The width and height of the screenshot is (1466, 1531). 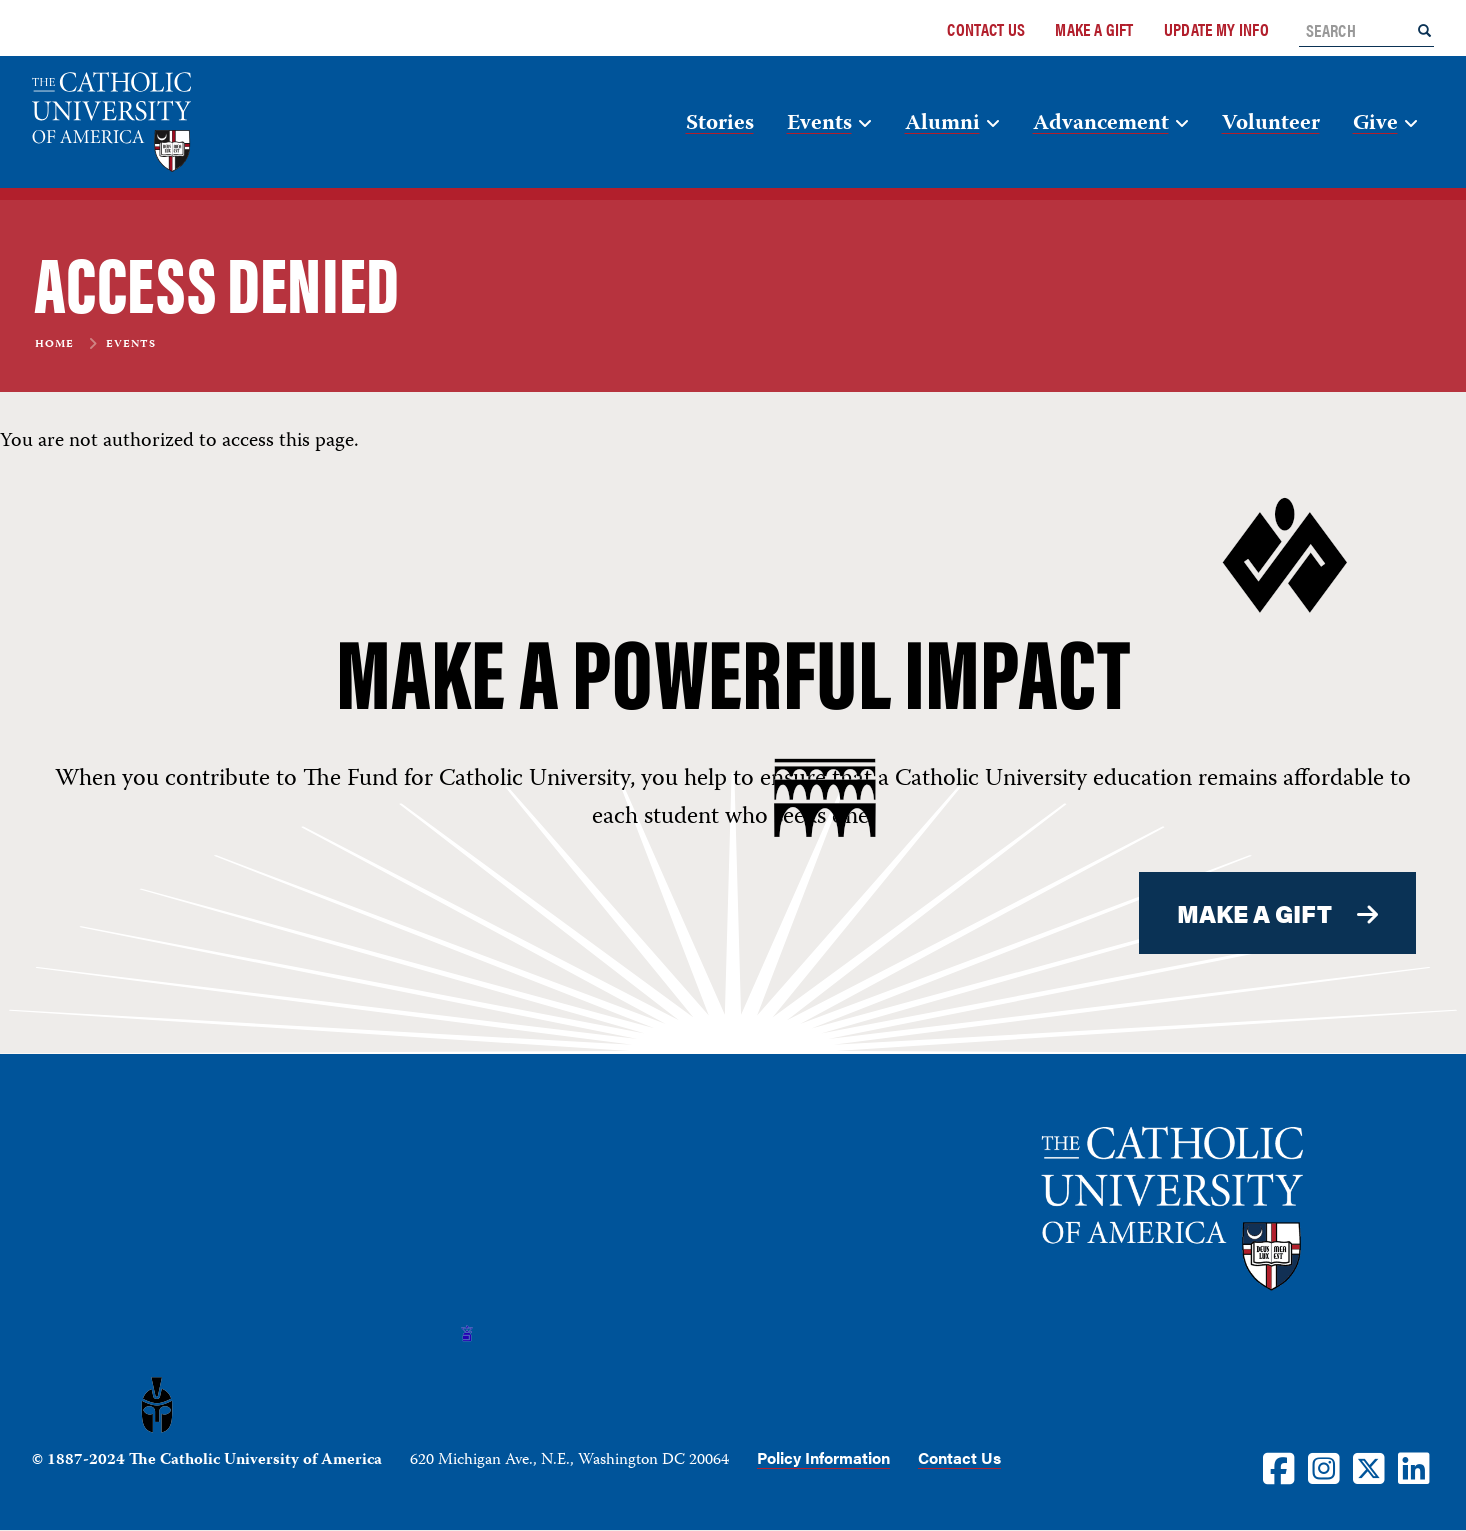 What do you see at coordinates (467, 1333) in the screenshot?
I see `access cooking or stove controls` at bounding box center [467, 1333].